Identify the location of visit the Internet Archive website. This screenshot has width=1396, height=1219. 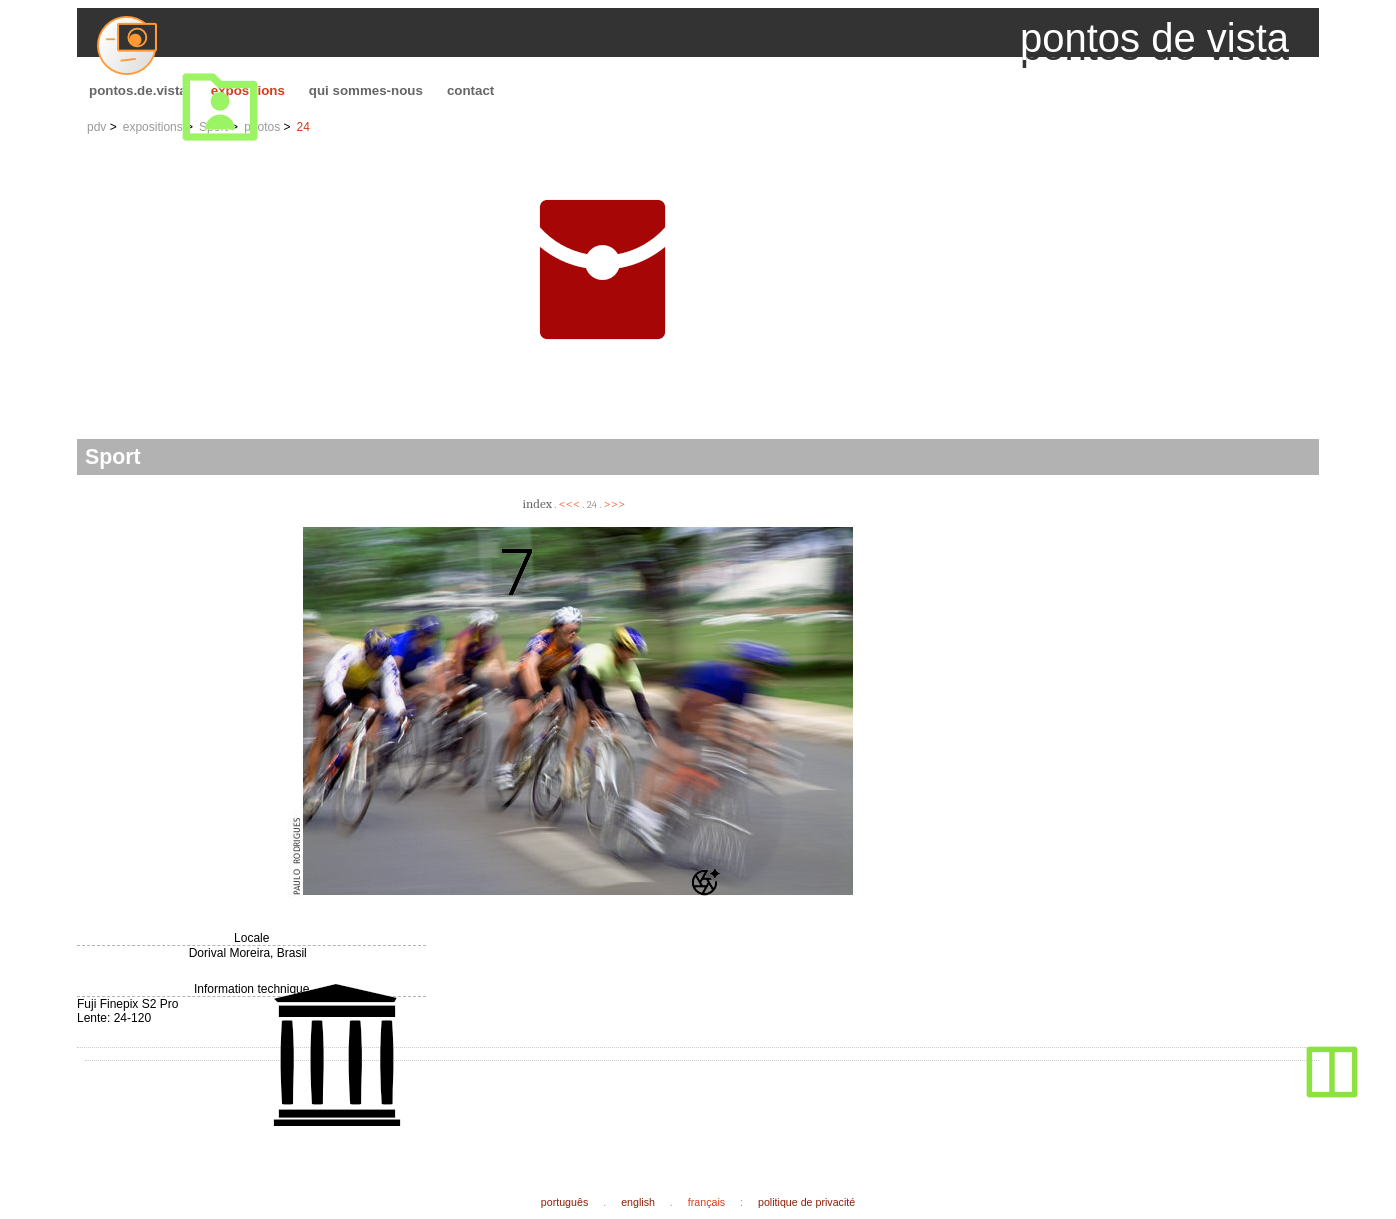
(337, 1055).